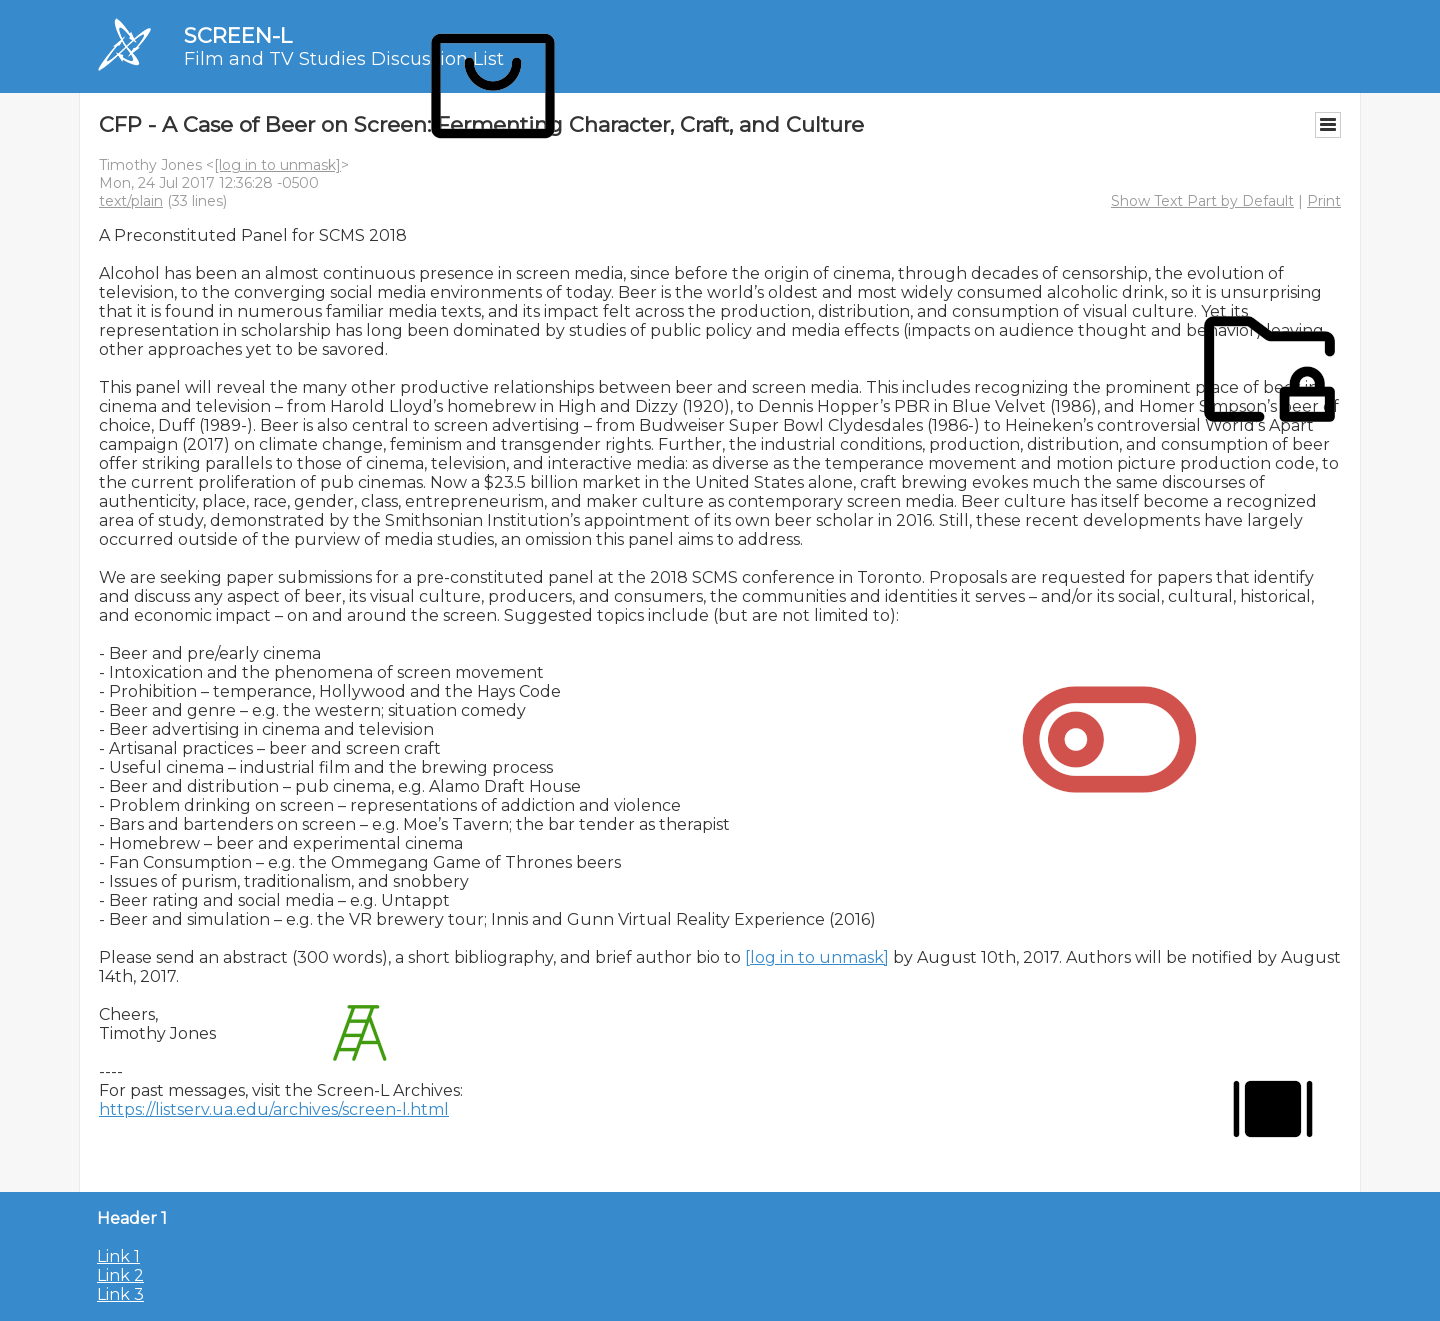  Describe the element at coordinates (1273, 1109) in the screenshot. I see `start a slideshow presentation` at that location.